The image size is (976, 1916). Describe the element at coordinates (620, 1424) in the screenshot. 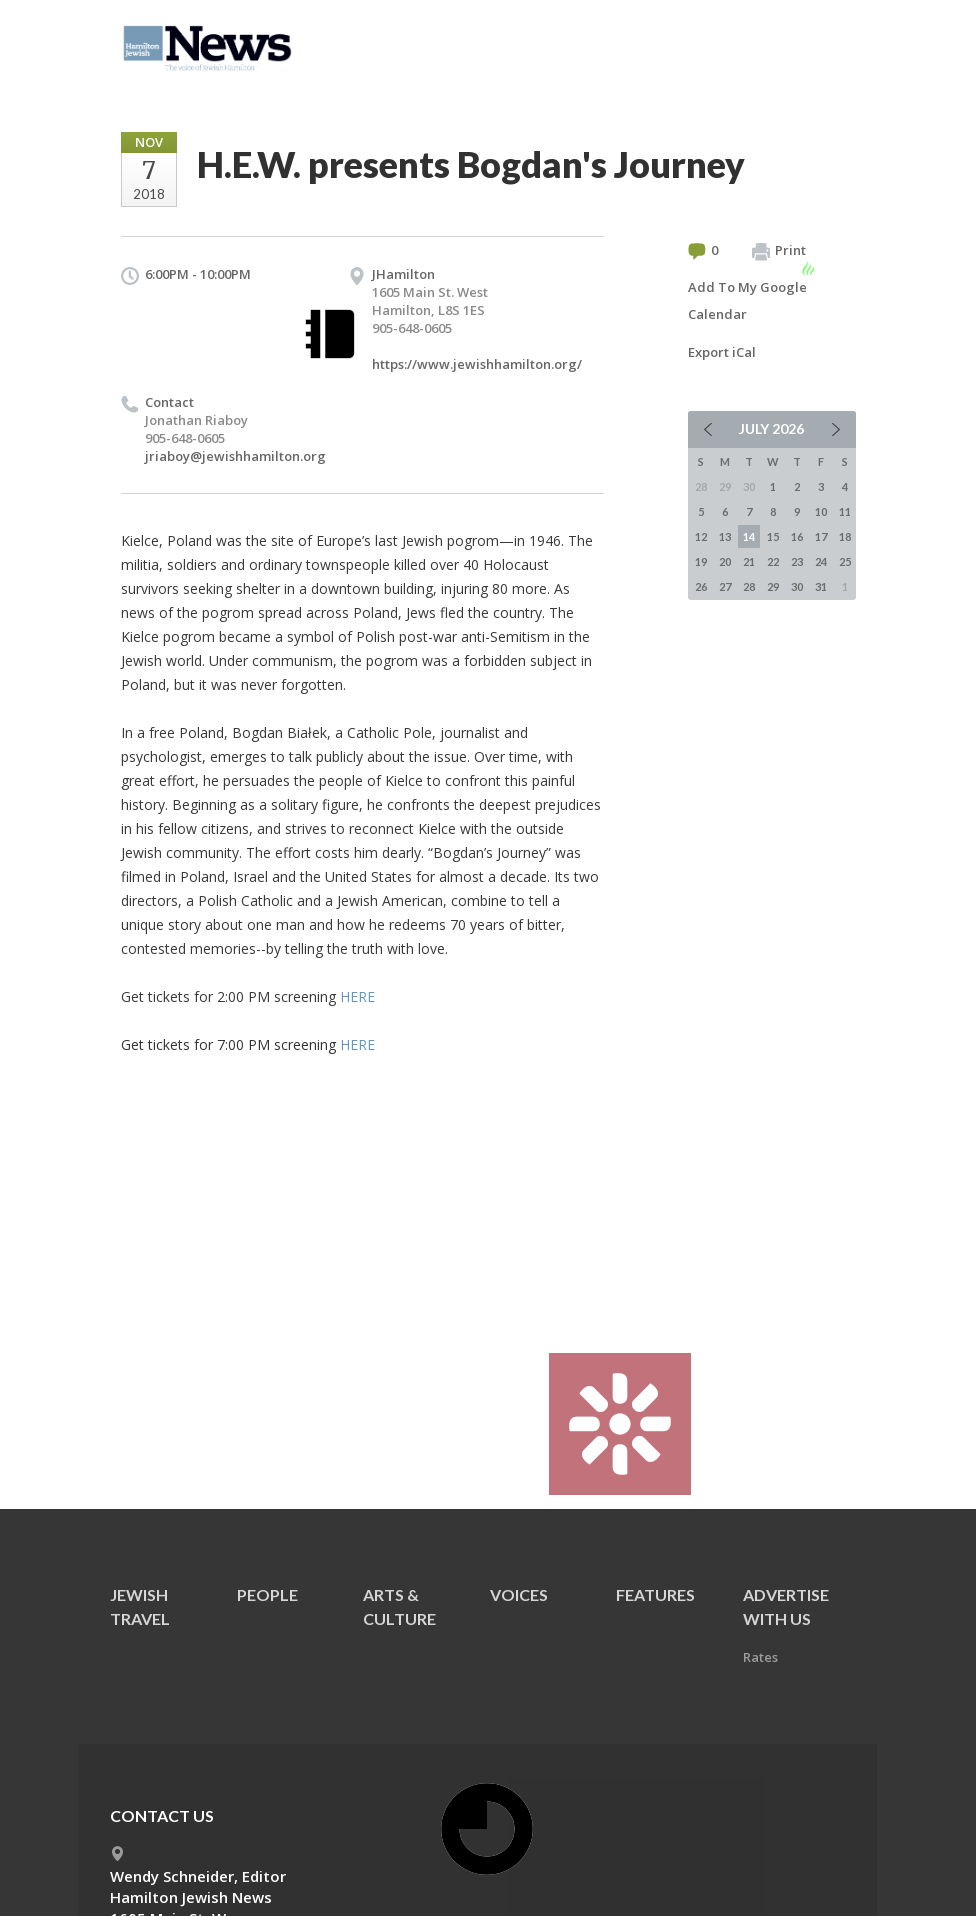

I see `kentico CMS platform logo` at that location.